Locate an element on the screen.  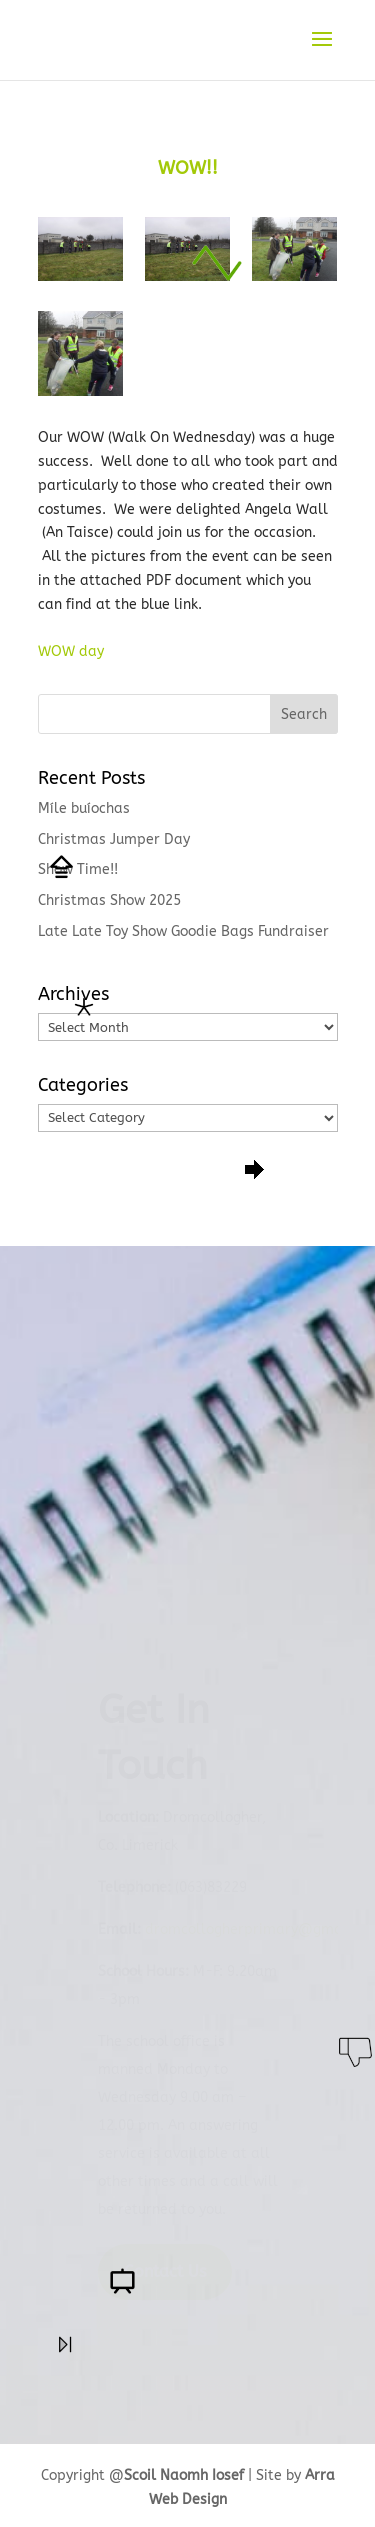
upload multiple files is located at coordinates (61, 867).